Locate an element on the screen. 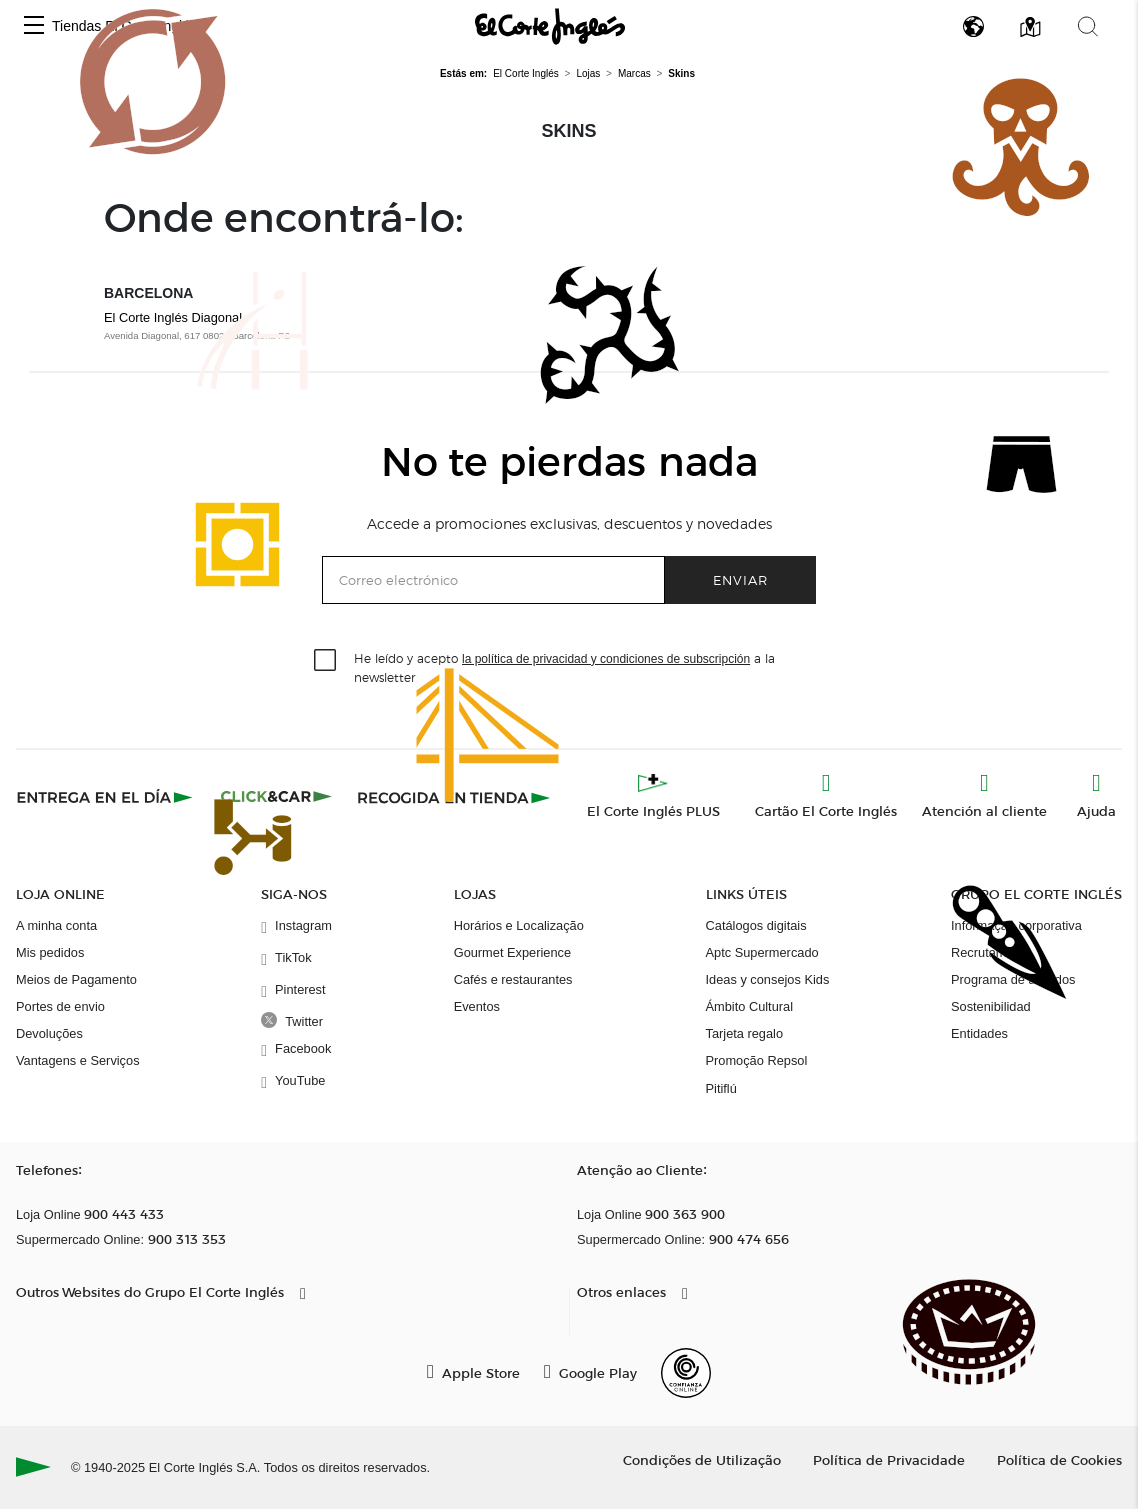 The image size is (1138, 1509). indicates a successful rugby conversion kick is located at coordinates (255, 331).